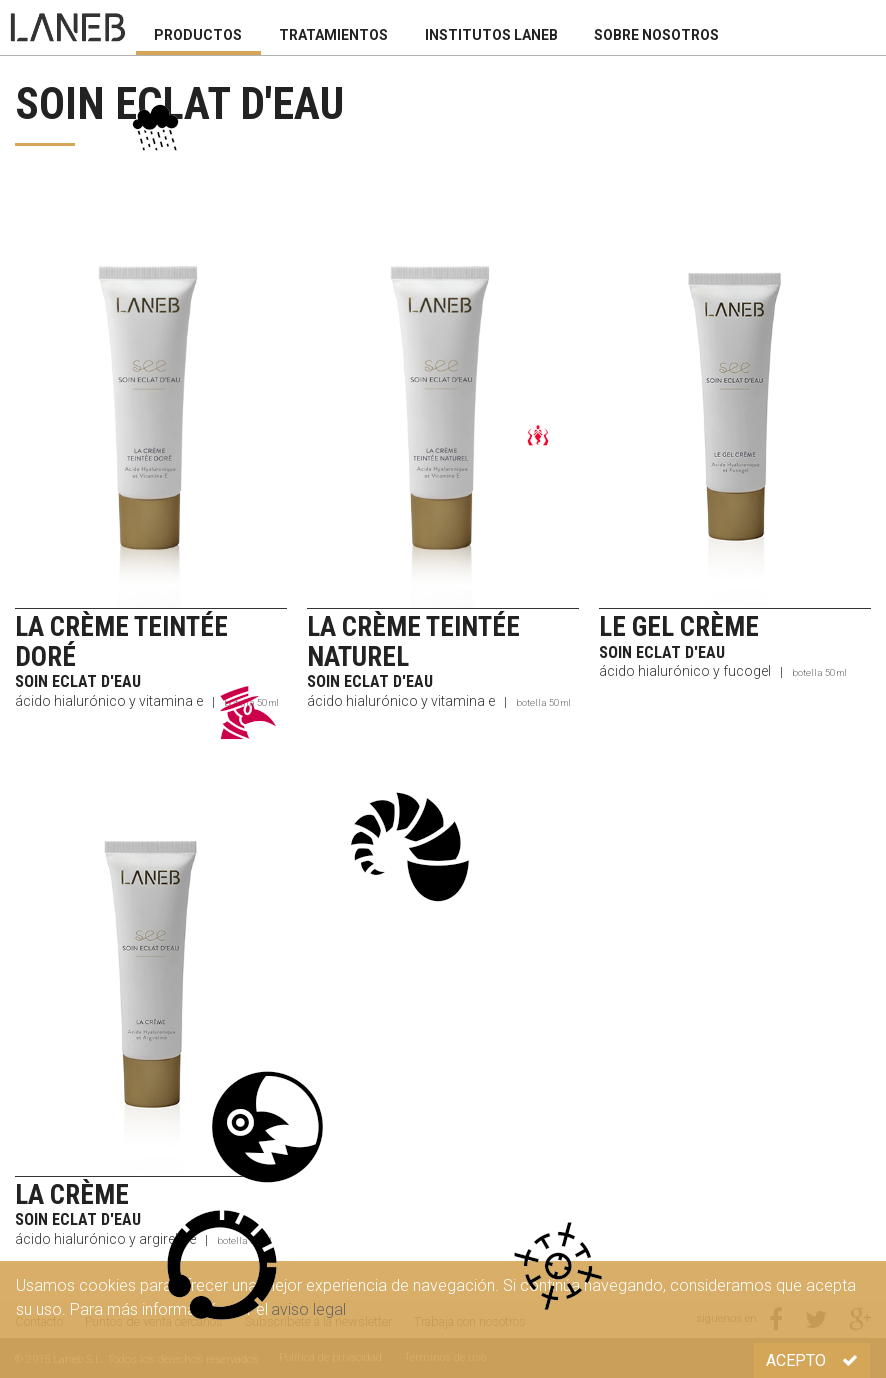  Describe the element at coordinates (267, 1126) in the screenshot. I see `toggle dark mode or night theme` at that location.